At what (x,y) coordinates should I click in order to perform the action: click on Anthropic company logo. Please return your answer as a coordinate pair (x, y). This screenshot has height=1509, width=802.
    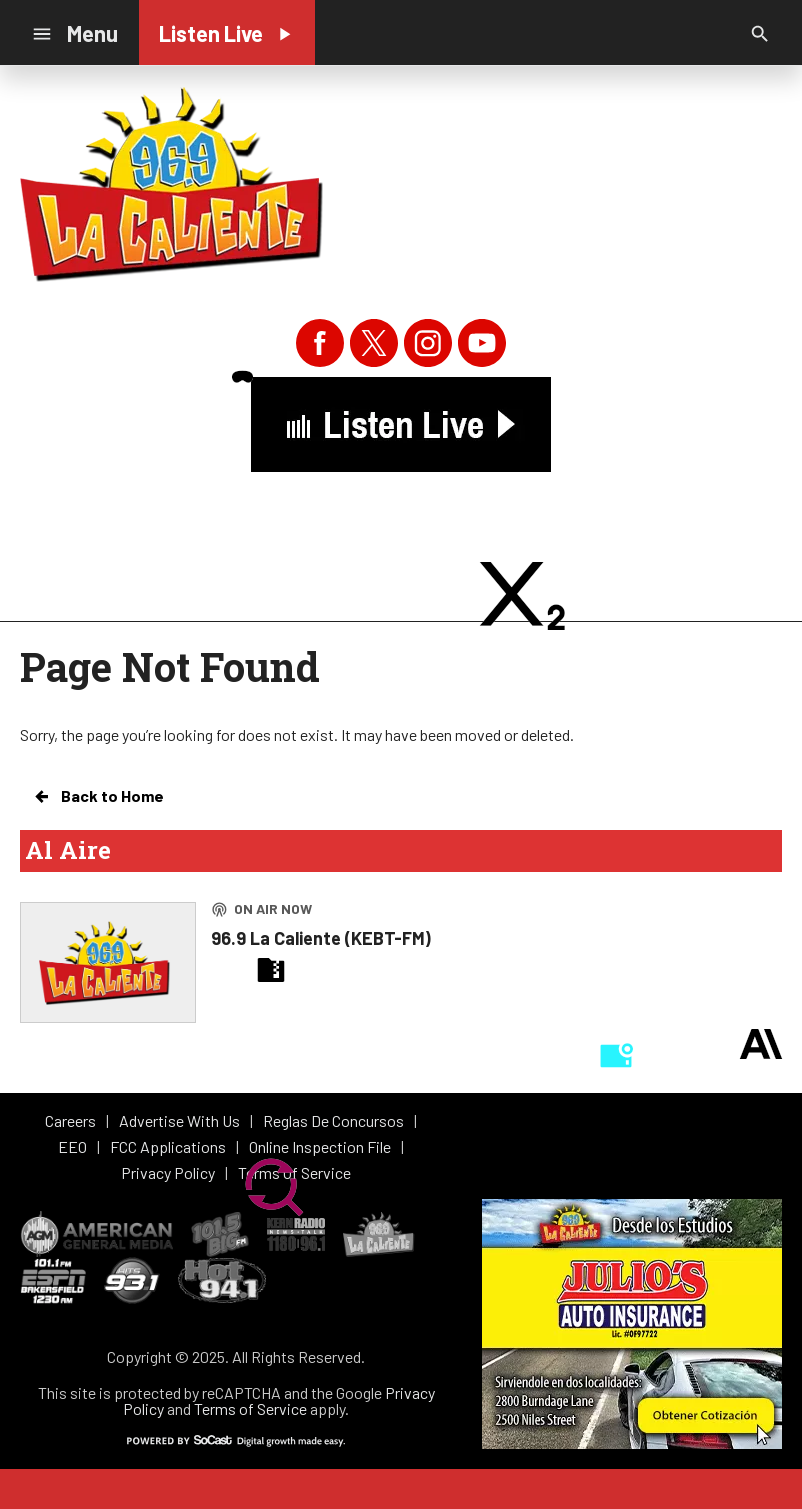
    Looking at the image, I should click on (761, 1043).